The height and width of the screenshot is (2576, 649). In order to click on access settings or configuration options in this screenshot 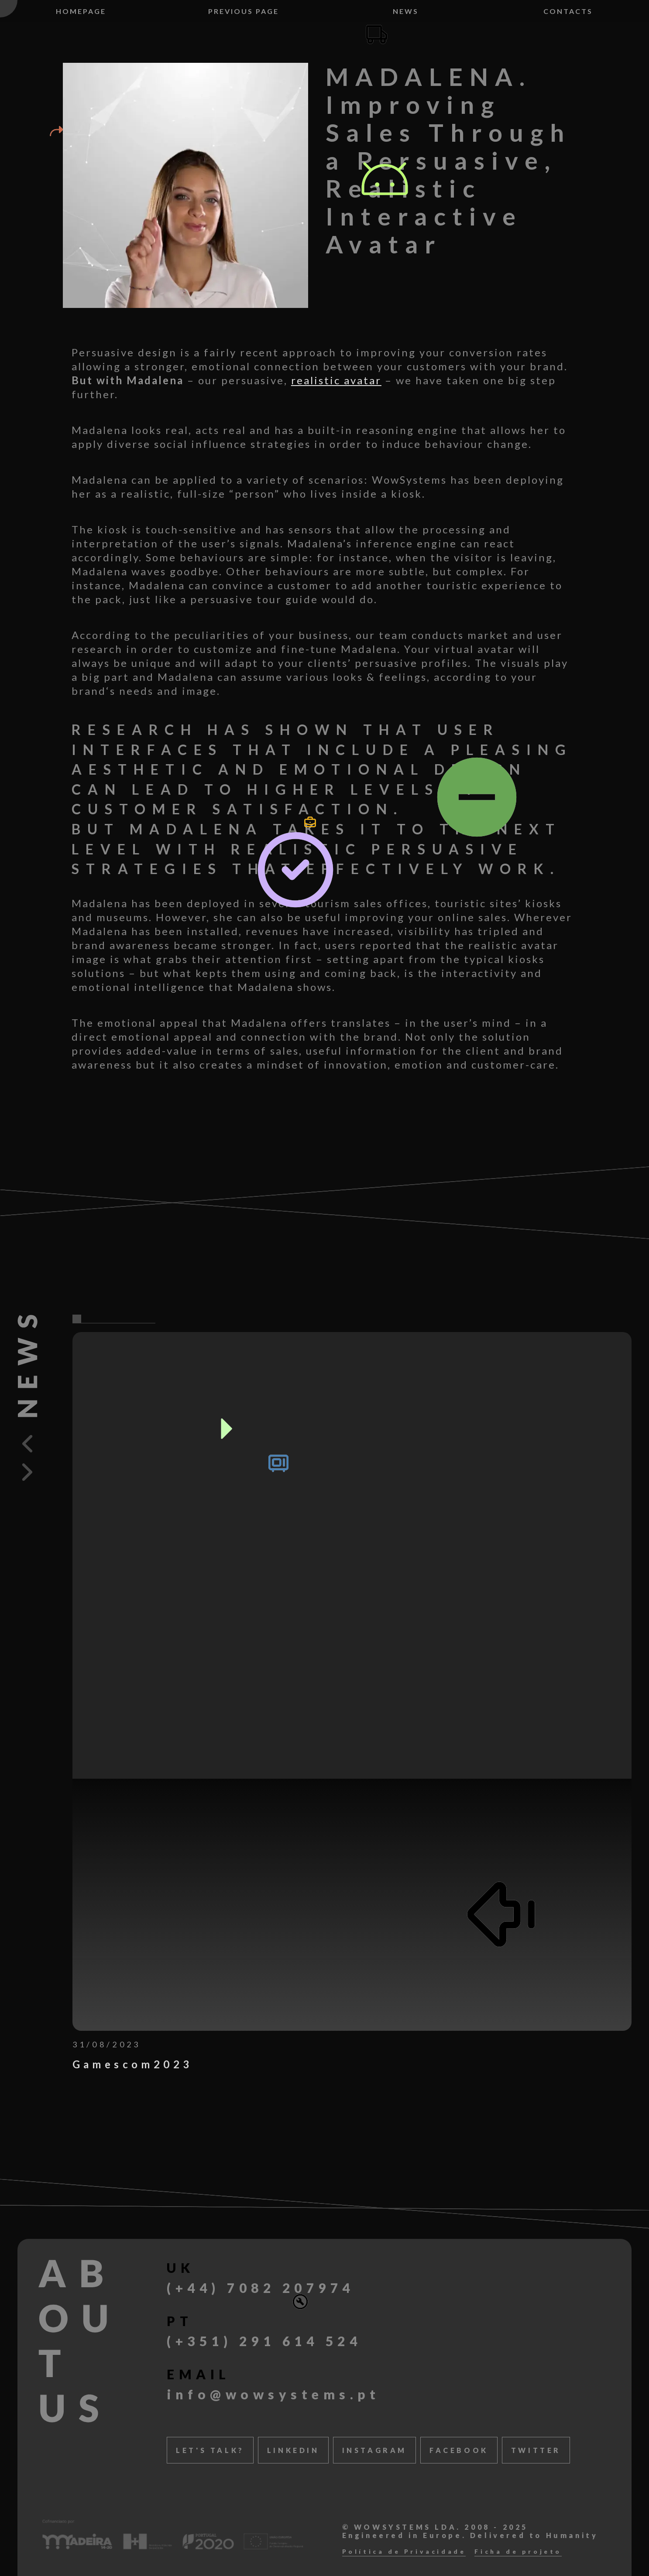, I will do `click(300, 2302)`.